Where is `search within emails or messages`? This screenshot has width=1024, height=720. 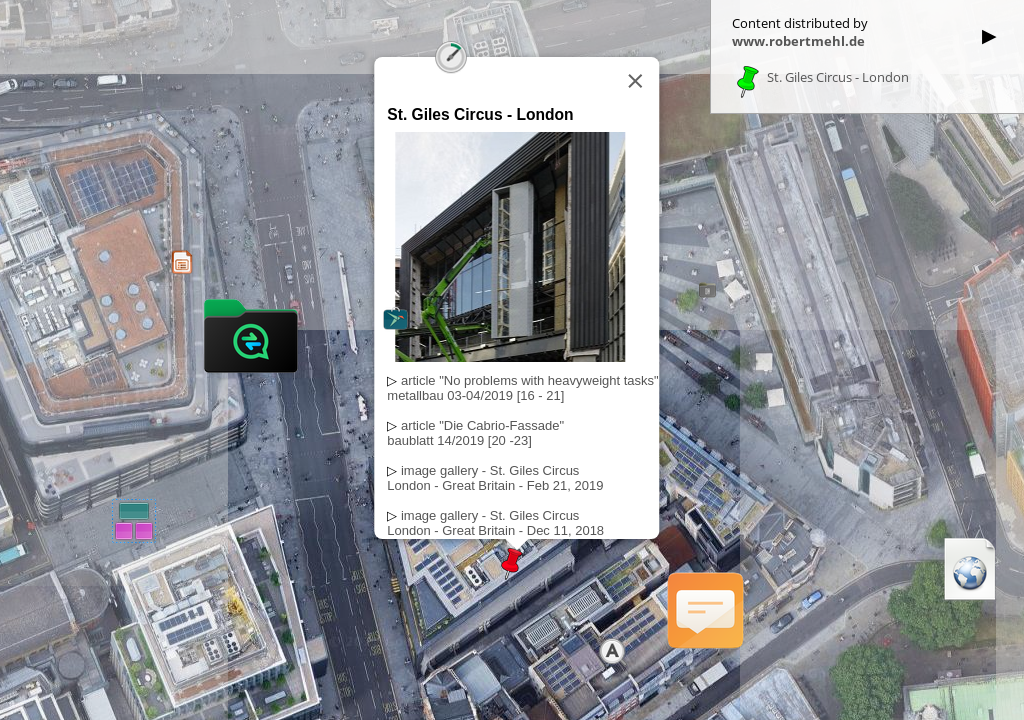 search within emails or messages is located at coordinates (613, 652).